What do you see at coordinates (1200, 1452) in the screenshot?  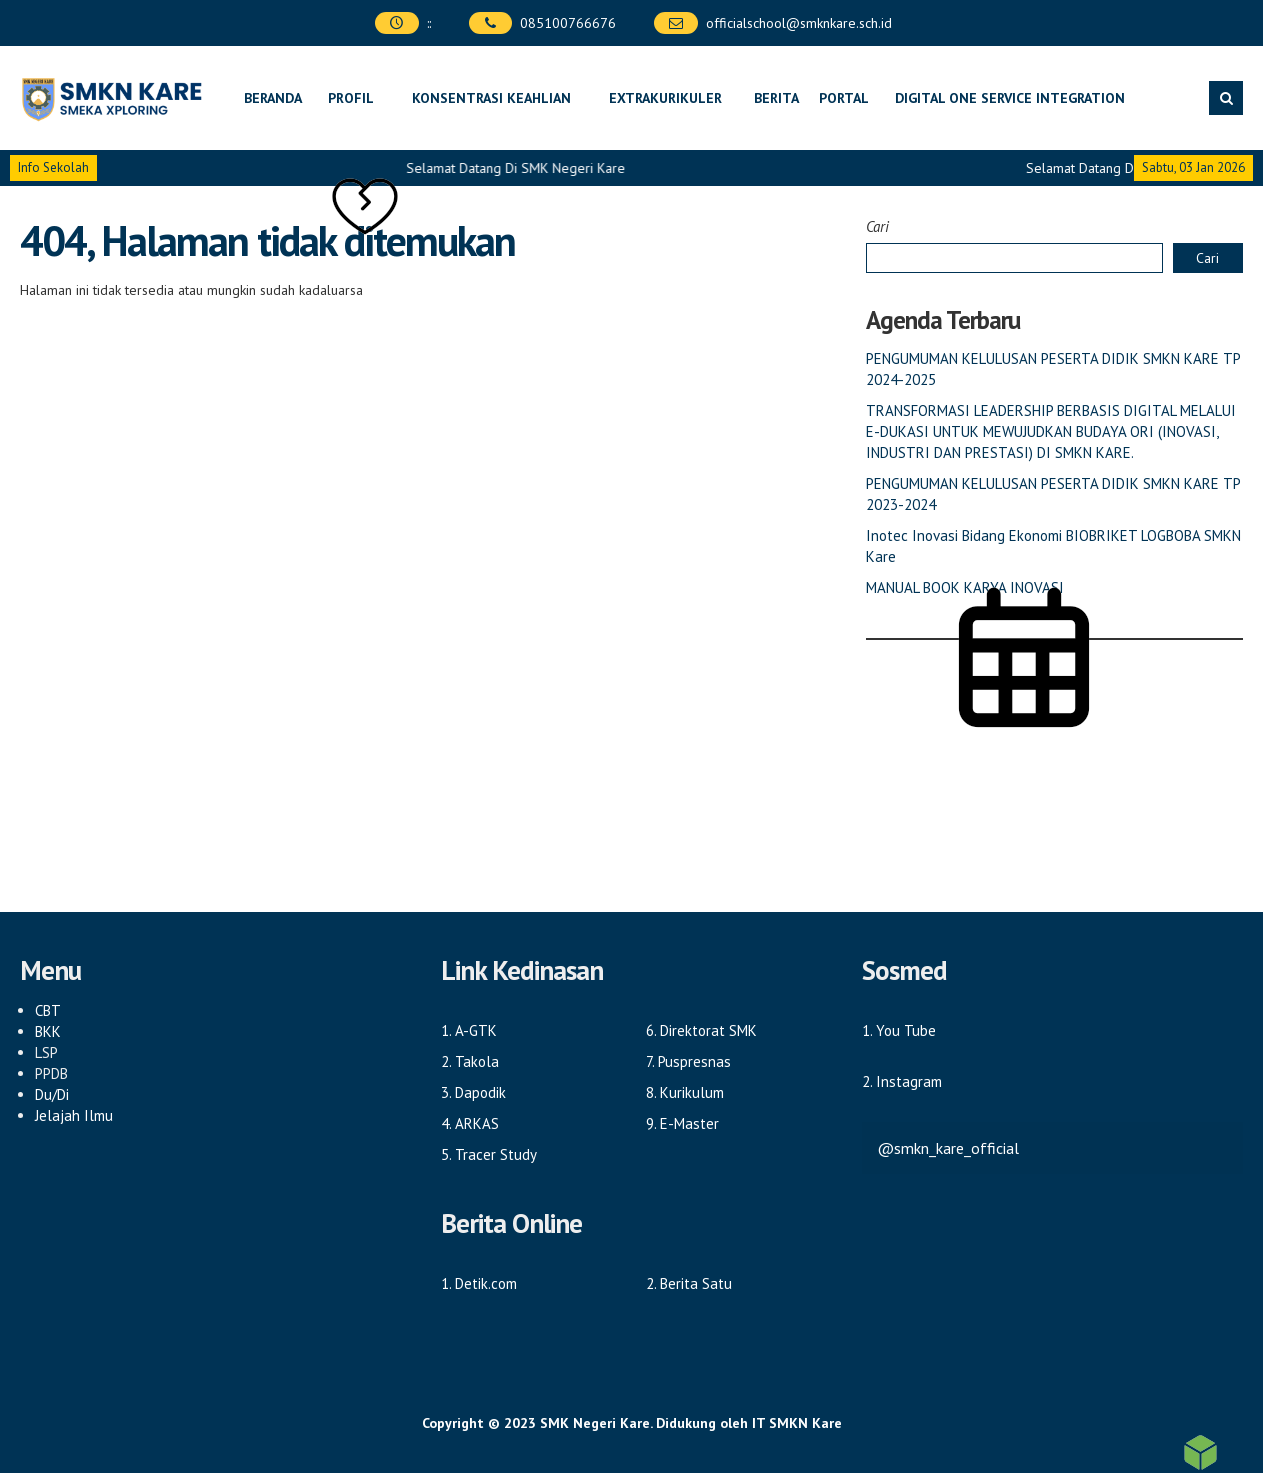 I see `view 3D model or object` at bounding box center [1200, 1452].